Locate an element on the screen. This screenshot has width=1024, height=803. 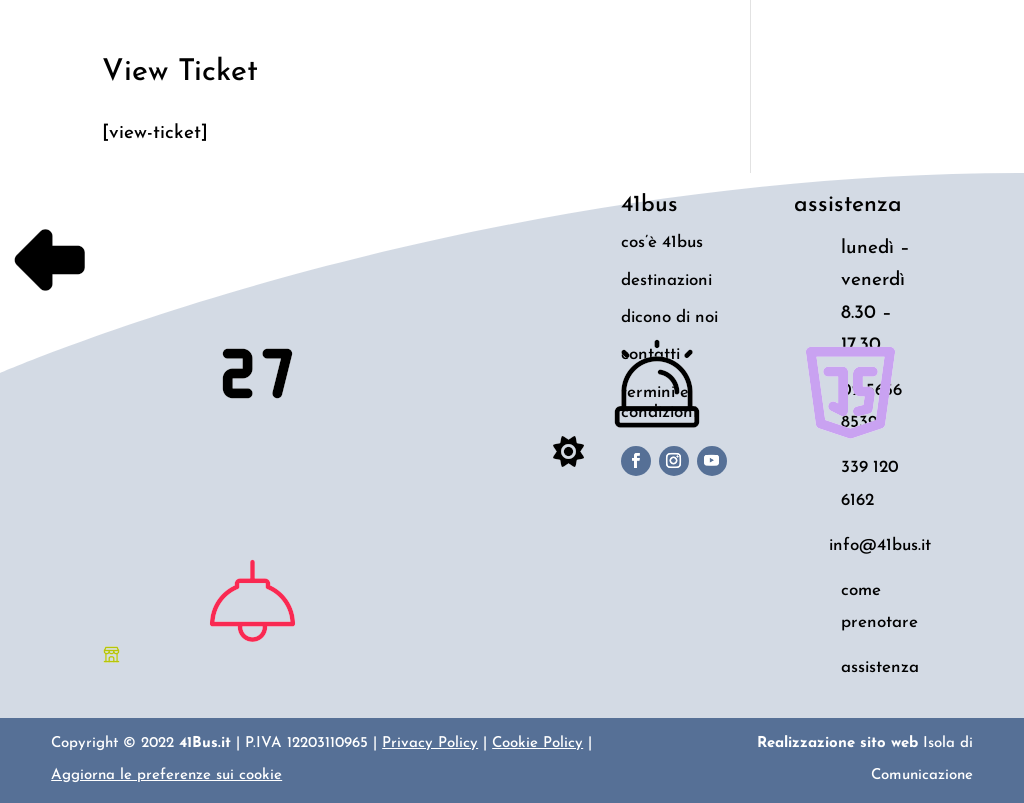
toggle pendant light on/off is located at coordinates (252, 605).